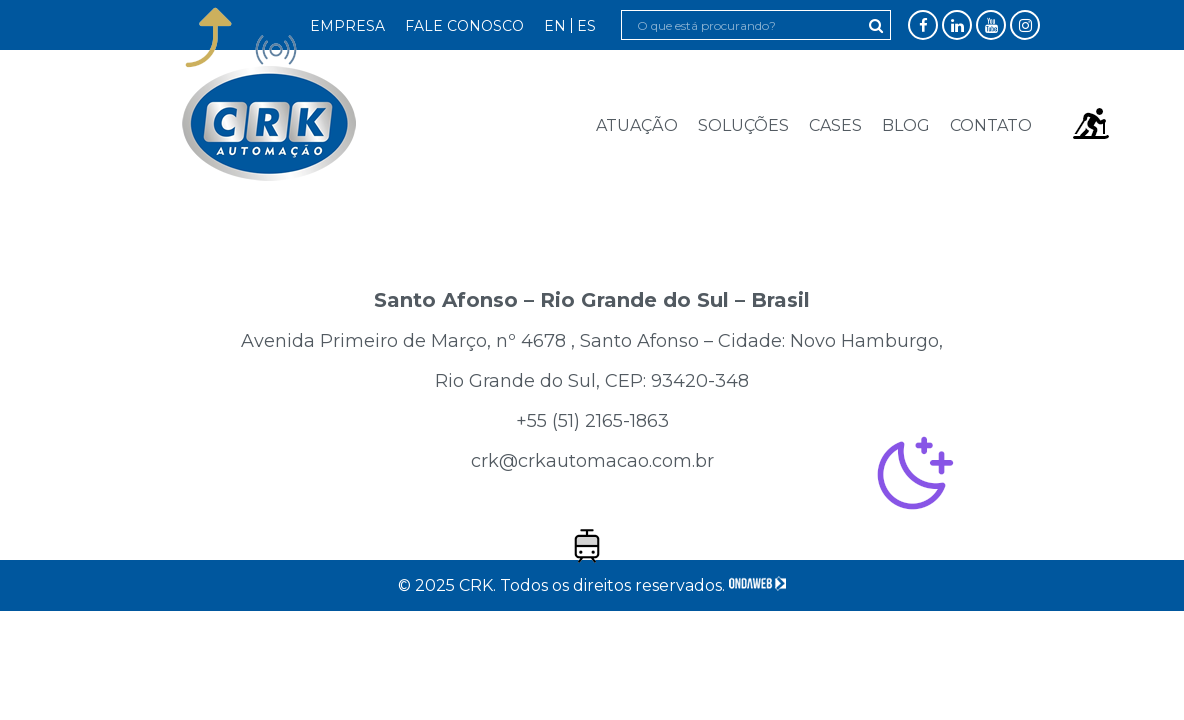  I want to click on access nordic skiing trails or activities, so click(1091, 123).